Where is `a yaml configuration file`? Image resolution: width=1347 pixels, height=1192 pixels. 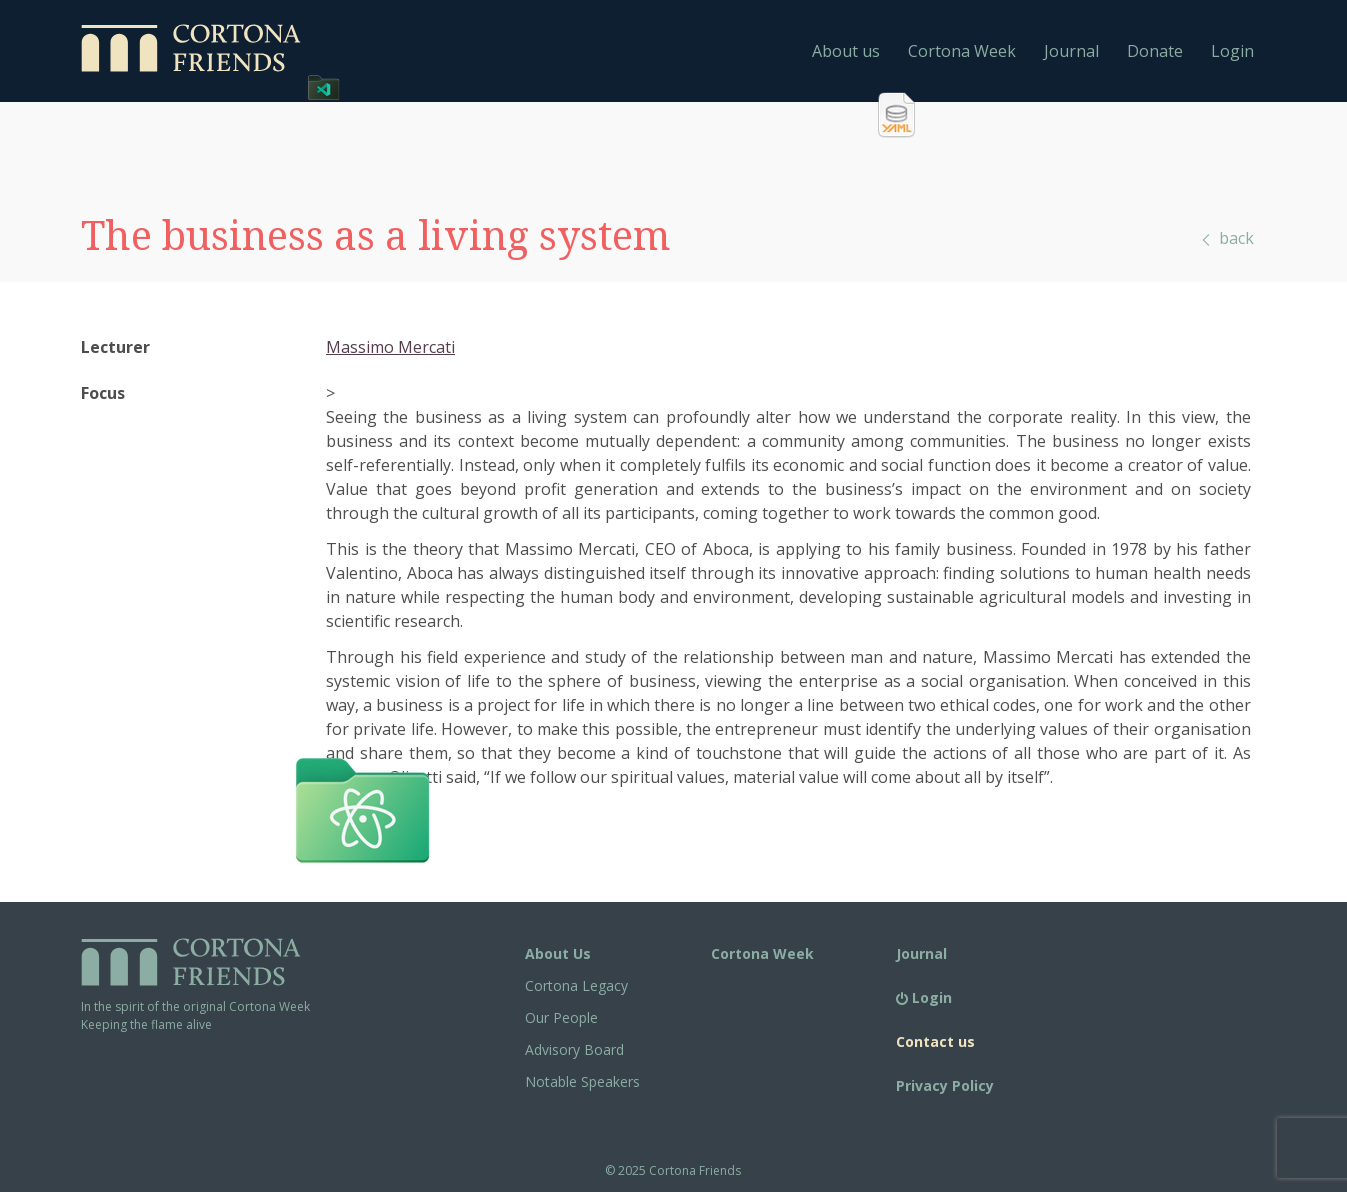 a yaml configuration file is located at coordinates (896, 114).